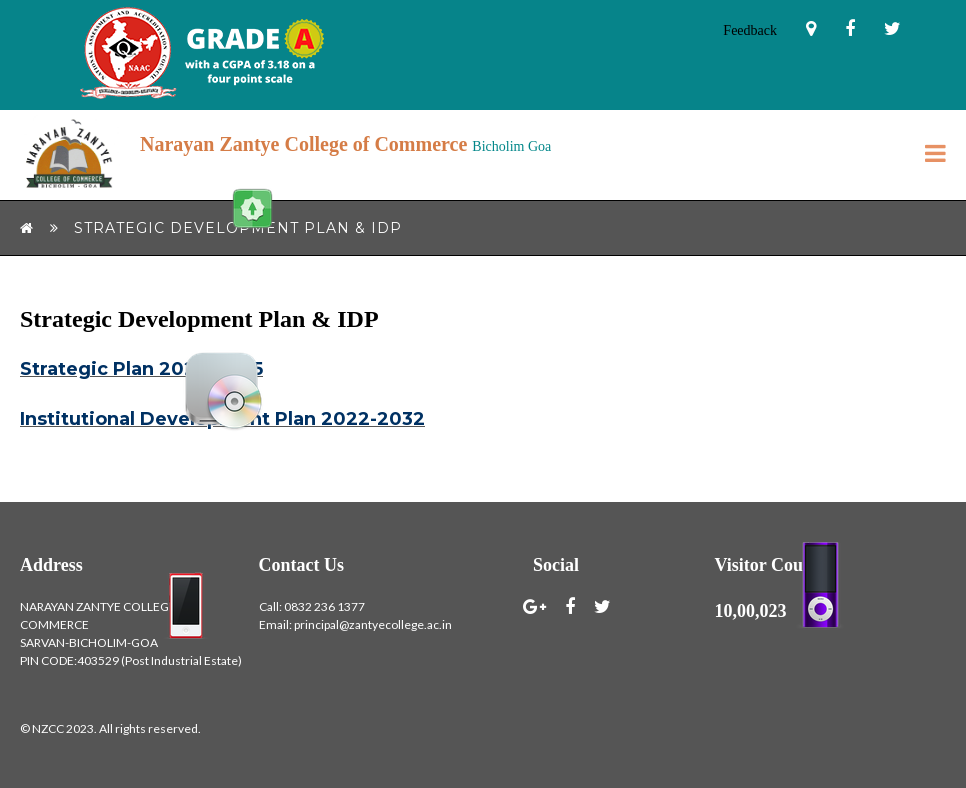  Describe the element at coordinates (221, 388) in the screenshot. I see `open the DVD player application` at that location.